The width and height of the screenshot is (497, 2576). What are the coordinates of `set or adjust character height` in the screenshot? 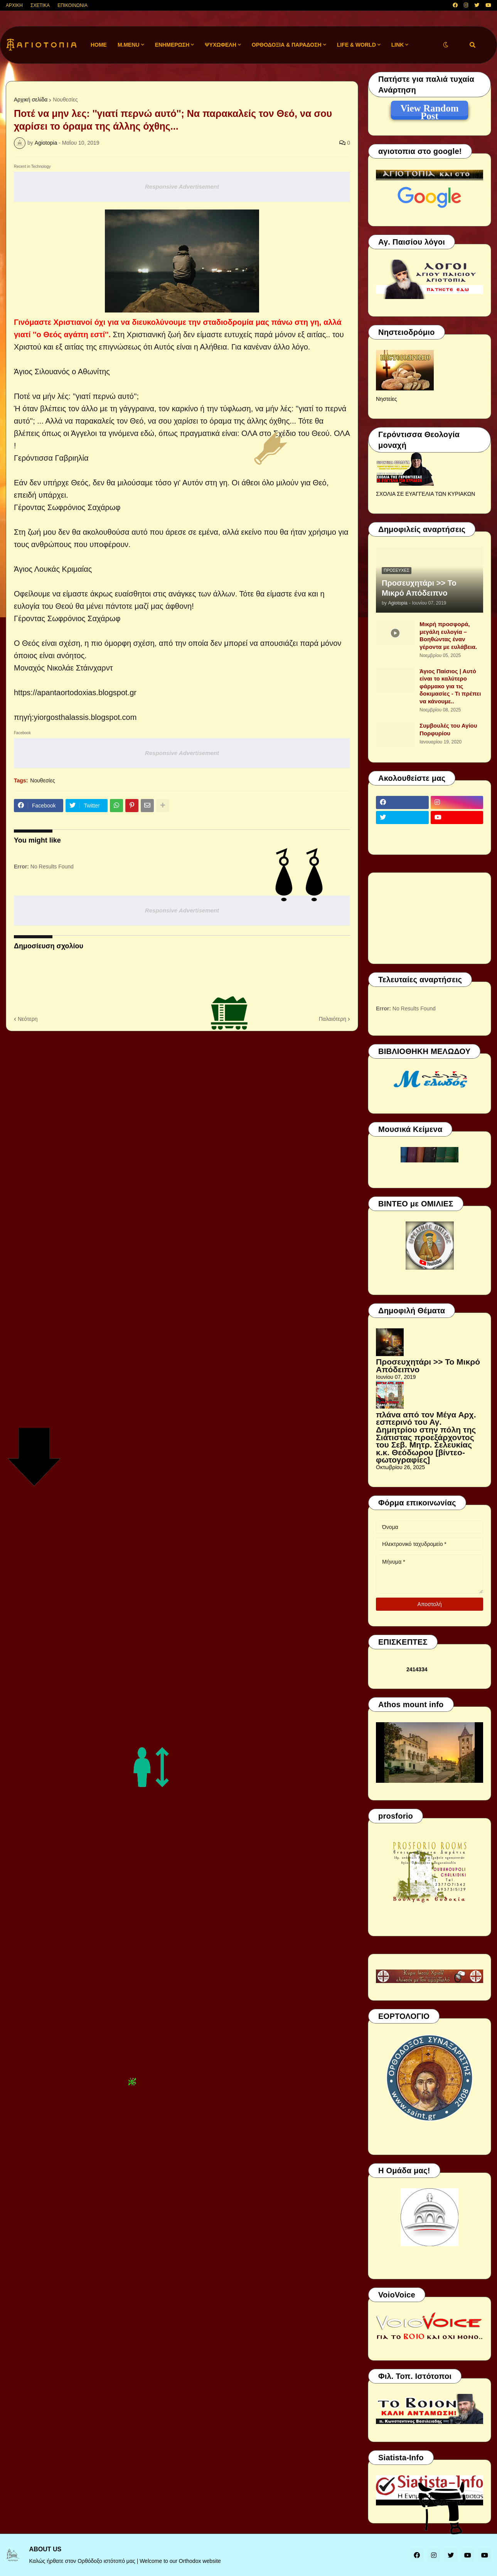 It's located at (151, 1767).